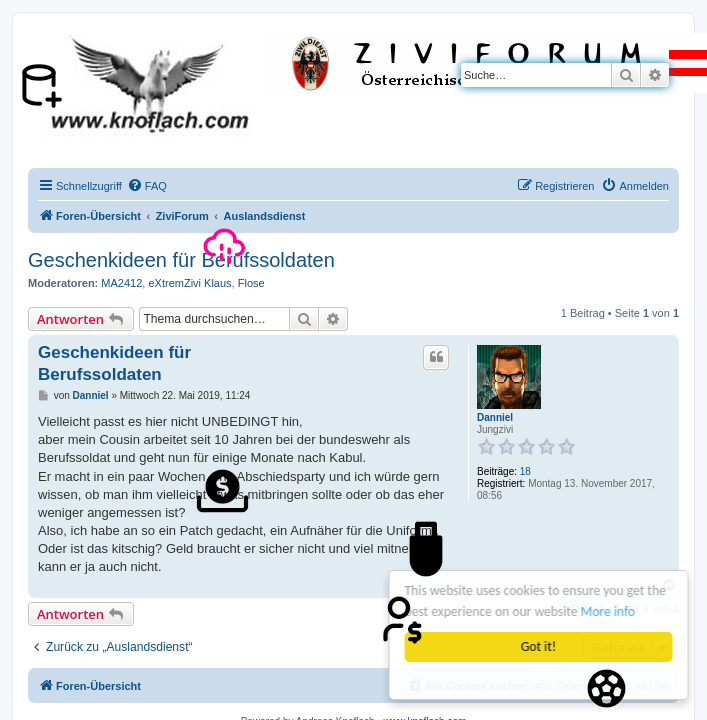 The width and height of the screenshot is (707, 720). What do you see at coordinates (39, 85) in the screenshot?
I see `add a new database or storage container` at bounding box center [39, 85].